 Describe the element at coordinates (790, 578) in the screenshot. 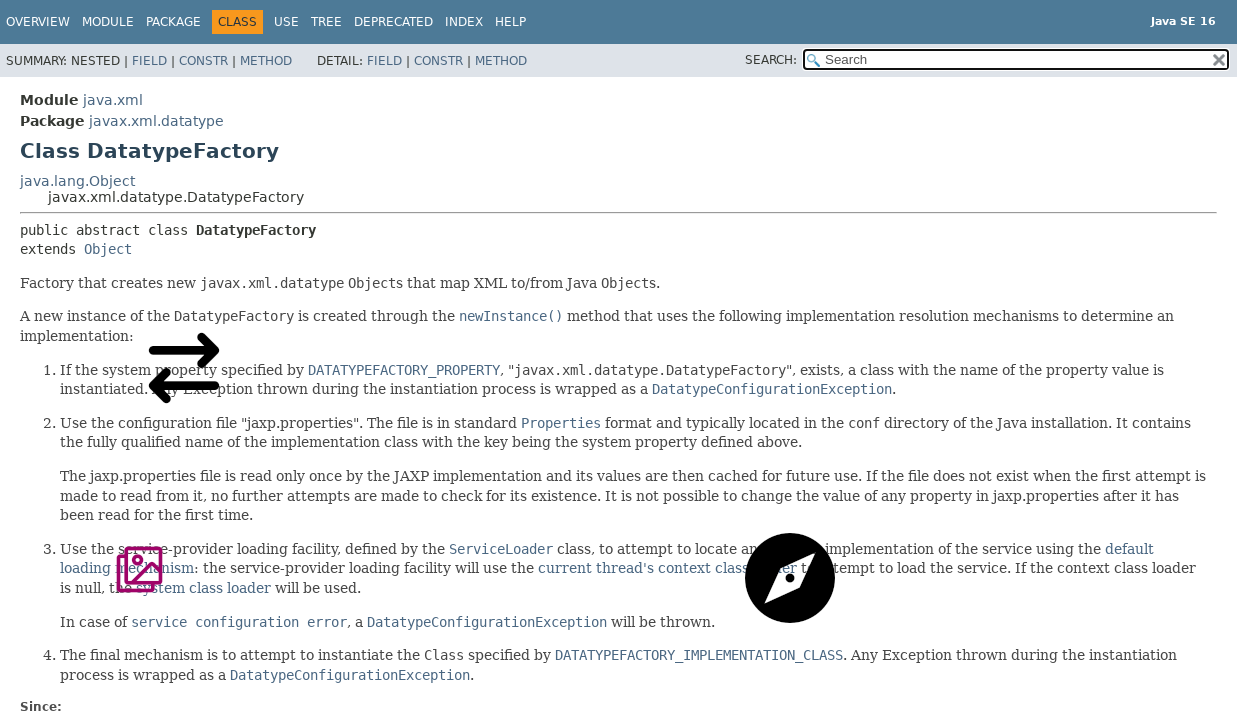

I see `explore nearby places or content` at that location.